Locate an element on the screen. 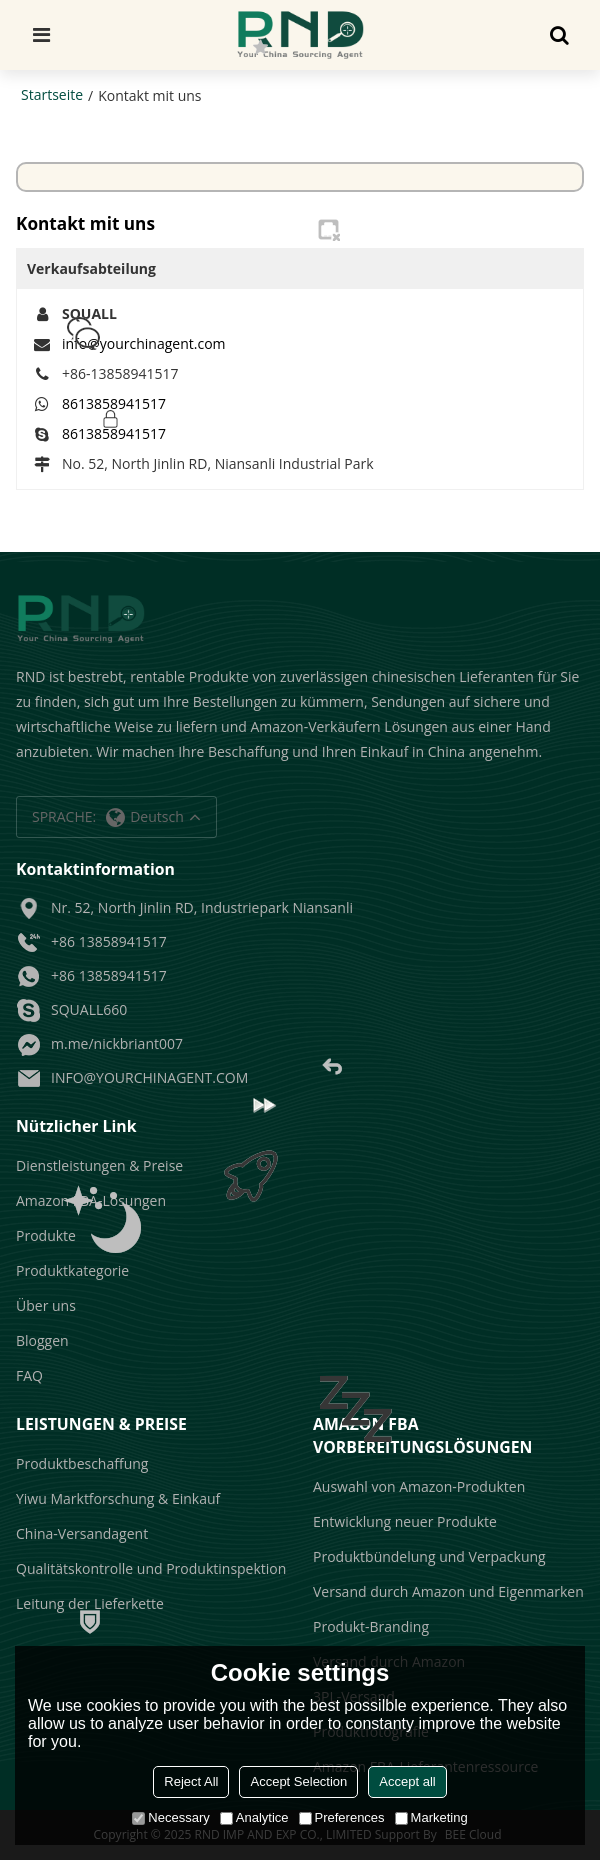 The width and height of the screenshot is (600, 1860). indicates disk is in standby/sleep mode is located at coordinates (353, 1409).